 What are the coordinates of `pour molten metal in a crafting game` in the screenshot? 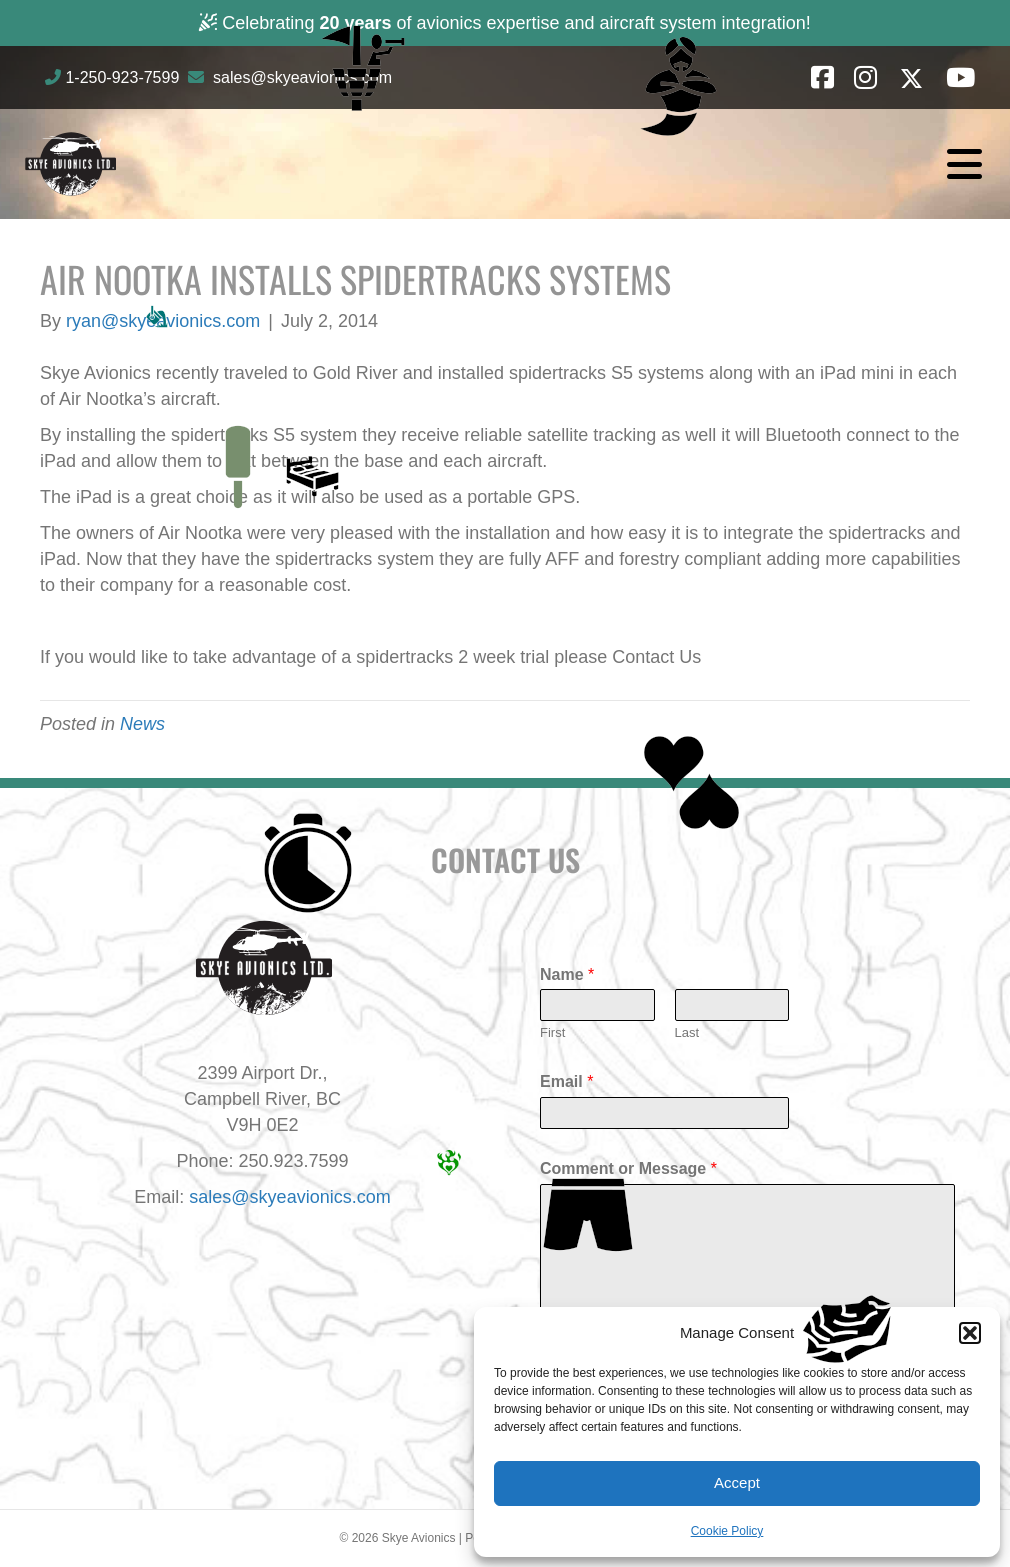 It's located at (156, 316).